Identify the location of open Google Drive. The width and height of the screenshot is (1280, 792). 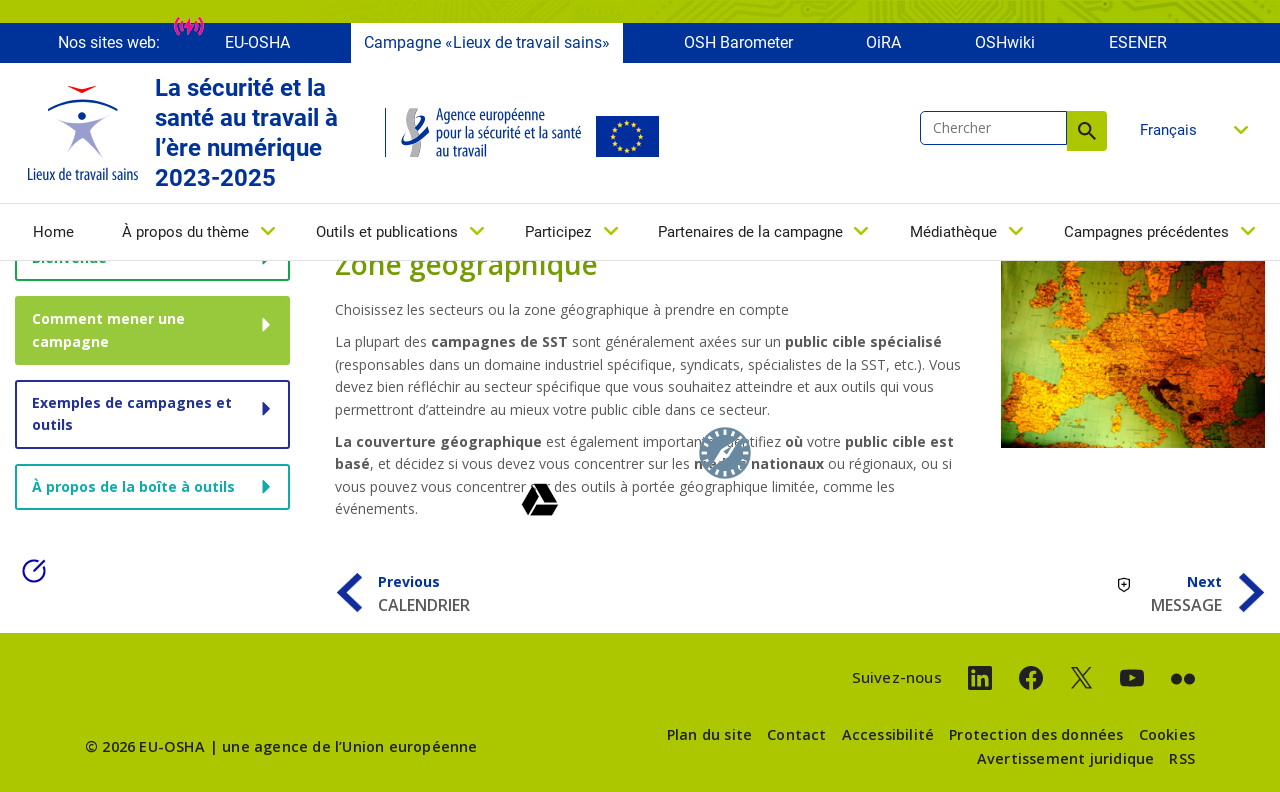
(540, 500).